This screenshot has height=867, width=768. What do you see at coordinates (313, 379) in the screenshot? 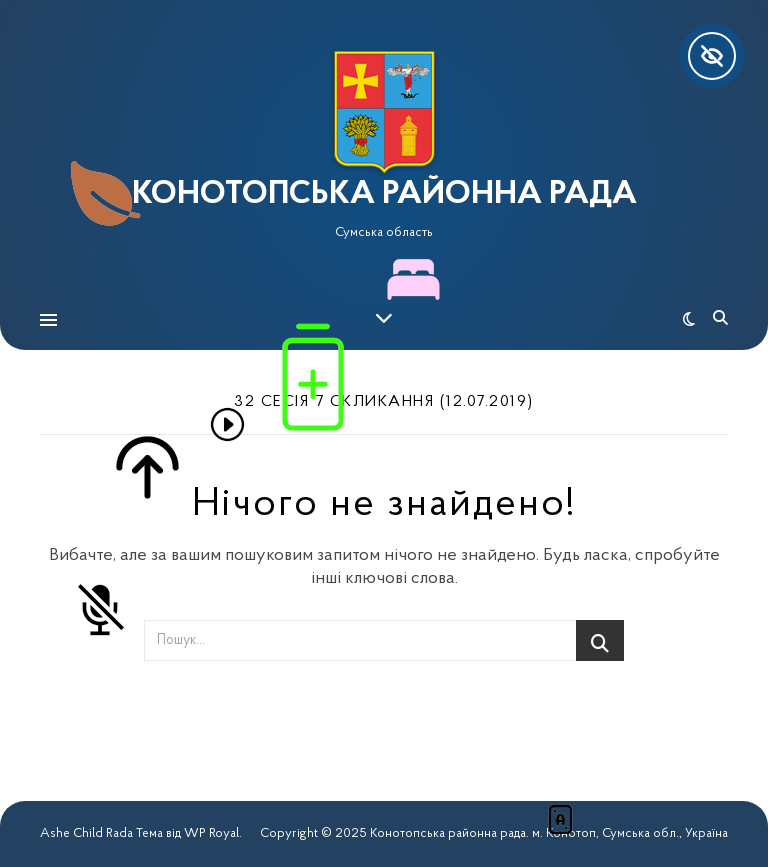
I see `add a new battery or power source` at bounding box center [313, 379].